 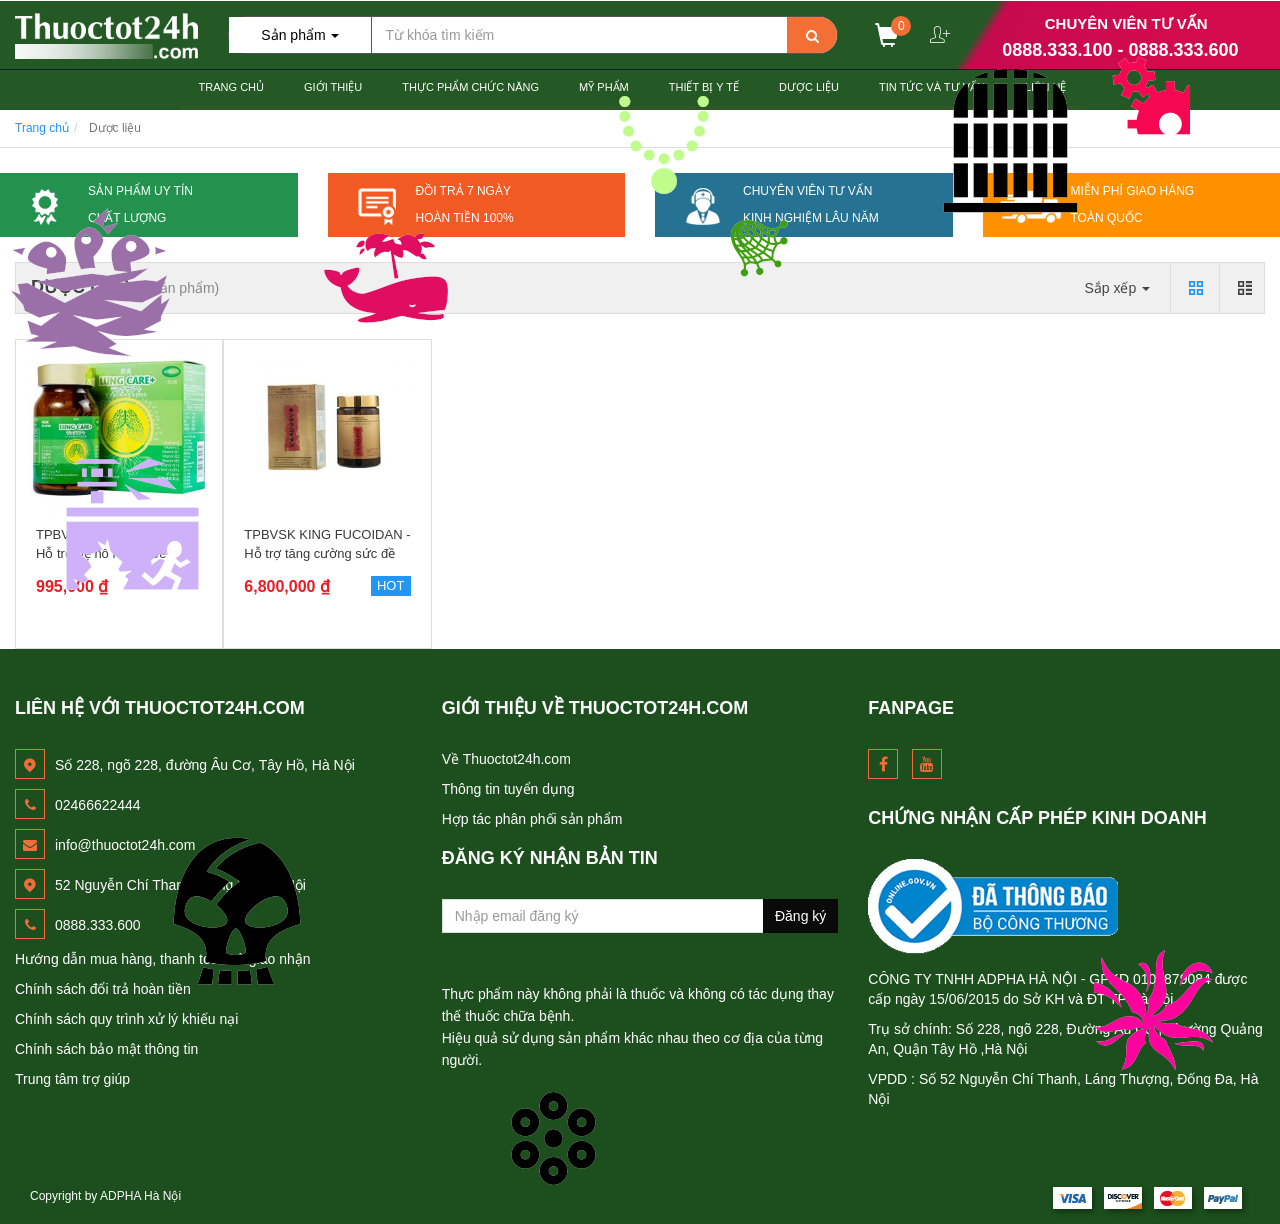 What do you see at coordinates (1151, 95) in the screenshot?
I see `access settings or preferences` at bounding box center [1151, 95].